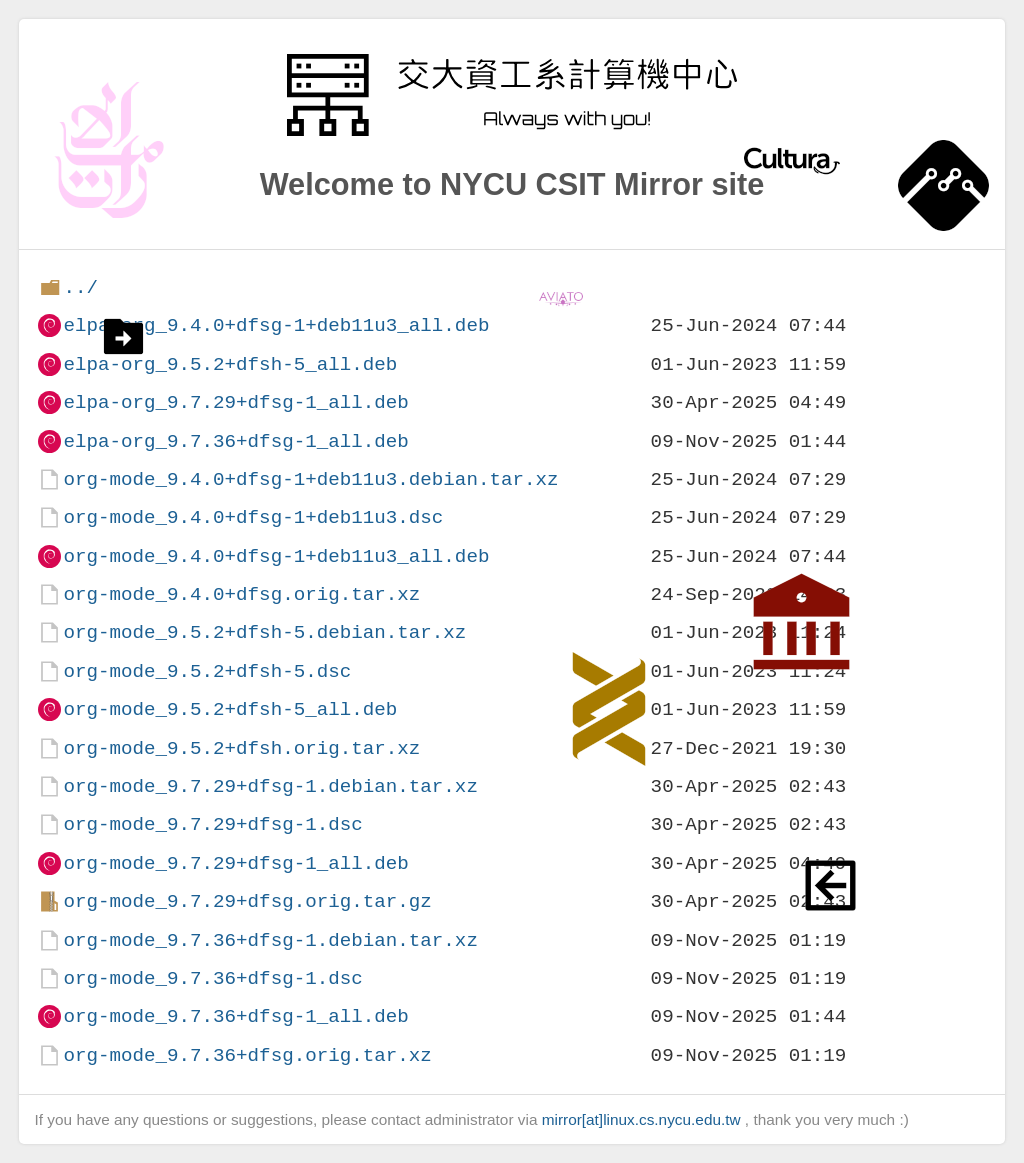  I want to click on mongoose.ws logo, so click(943, 185).